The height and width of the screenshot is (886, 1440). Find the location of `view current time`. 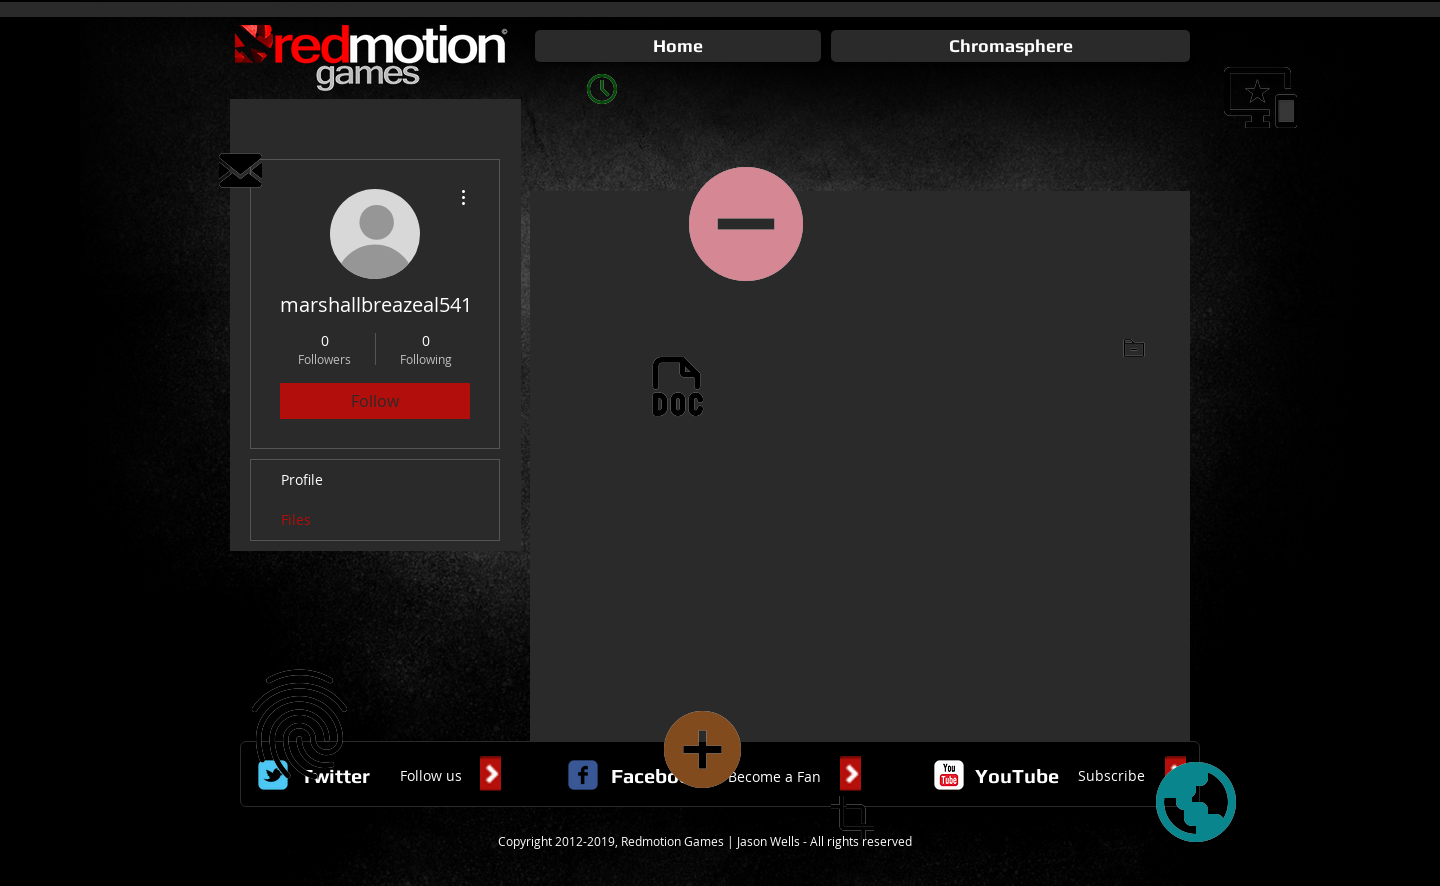

view current time is located at coordinates (602, 89).